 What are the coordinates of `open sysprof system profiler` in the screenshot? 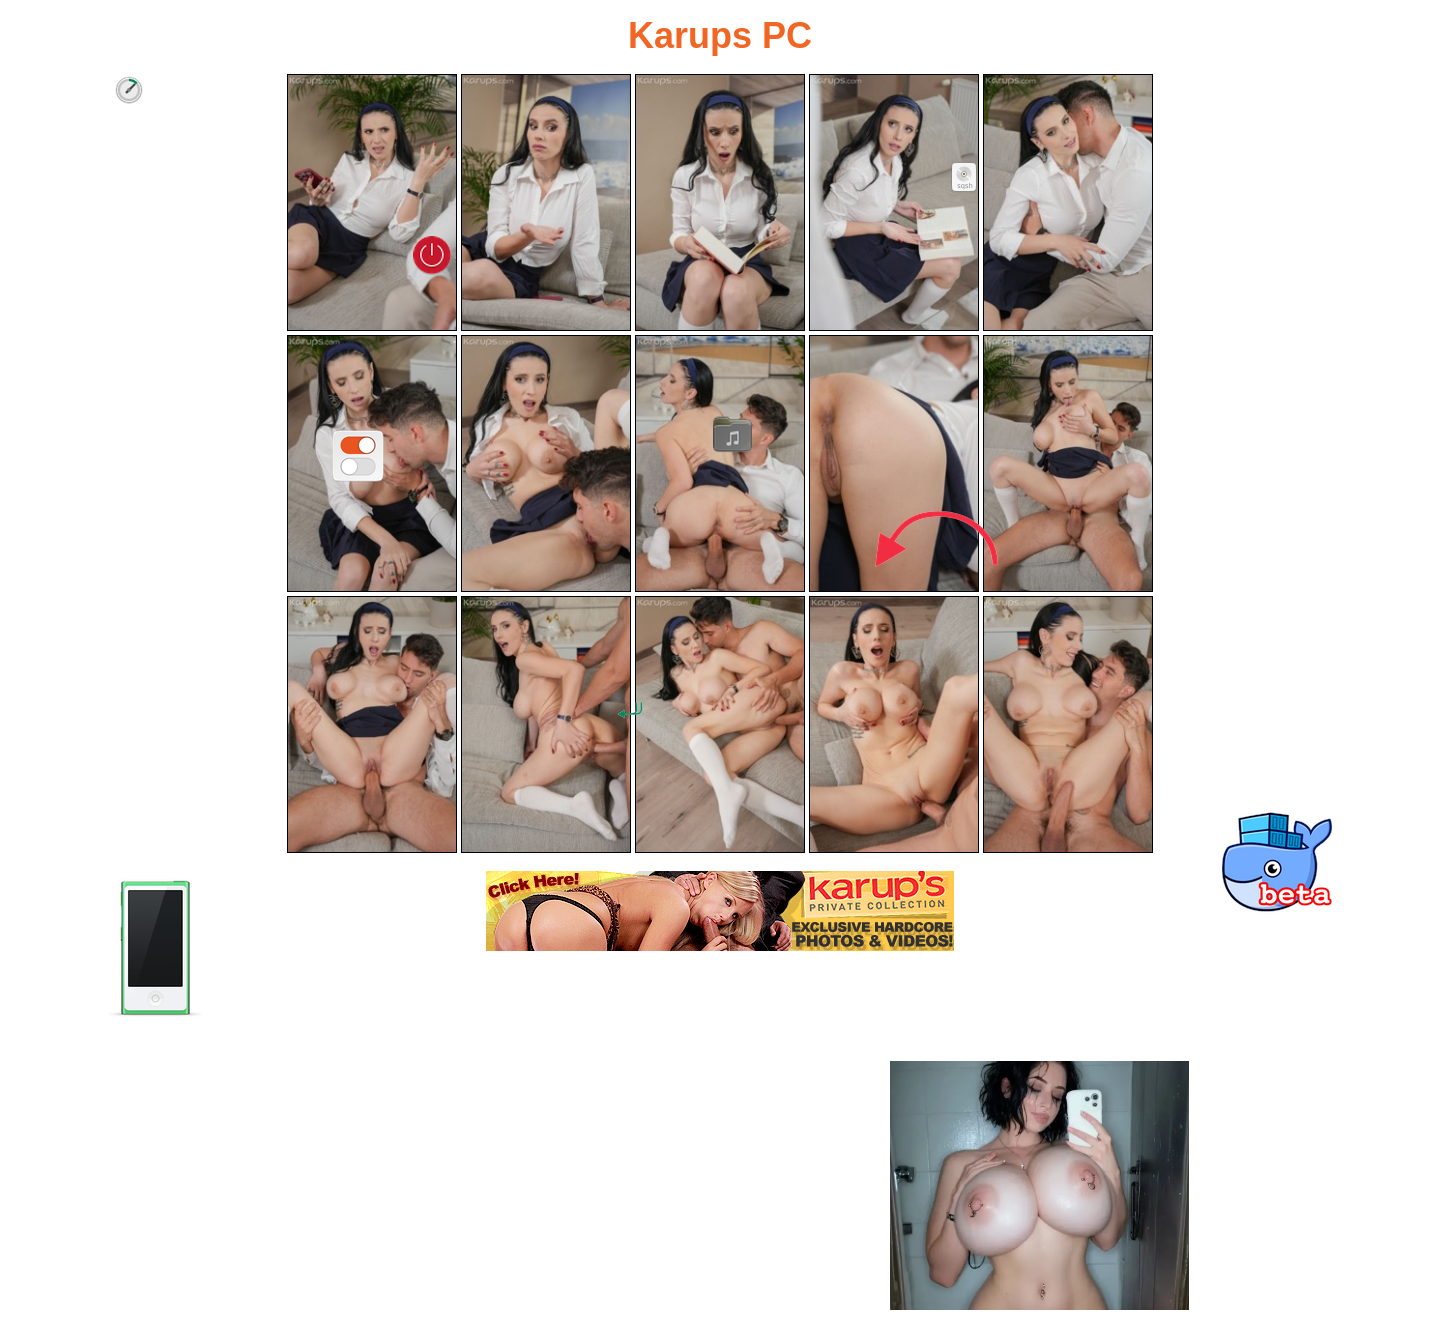 It's located at (129, 90).